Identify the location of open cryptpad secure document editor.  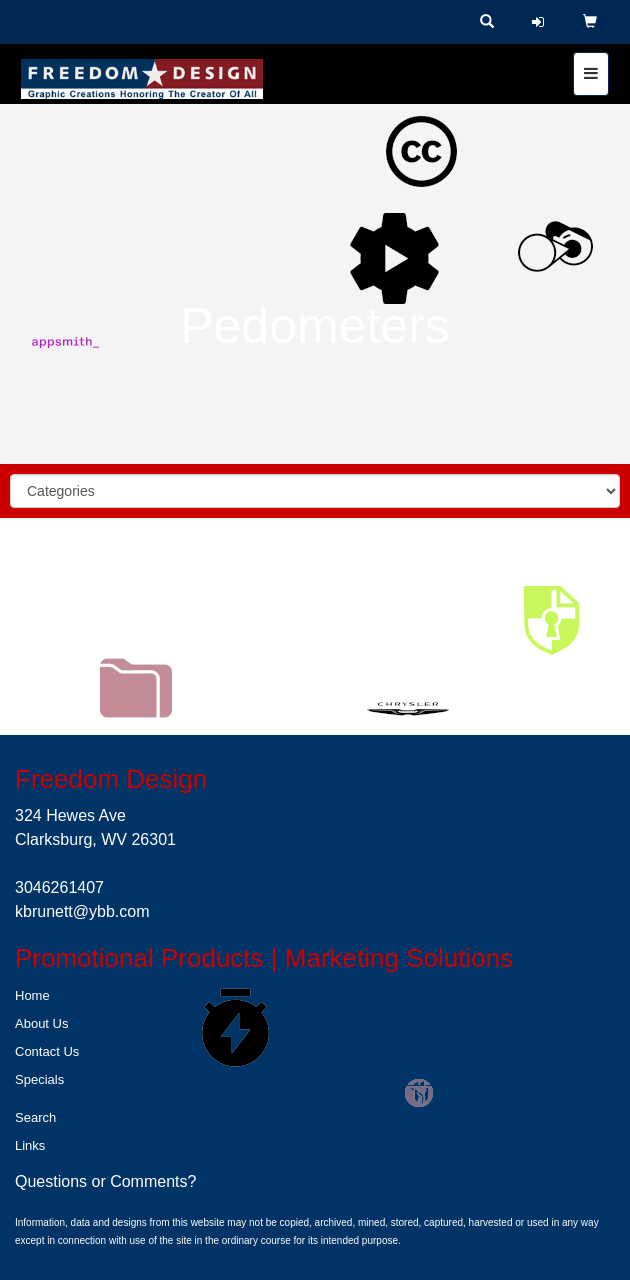
(551, 620).